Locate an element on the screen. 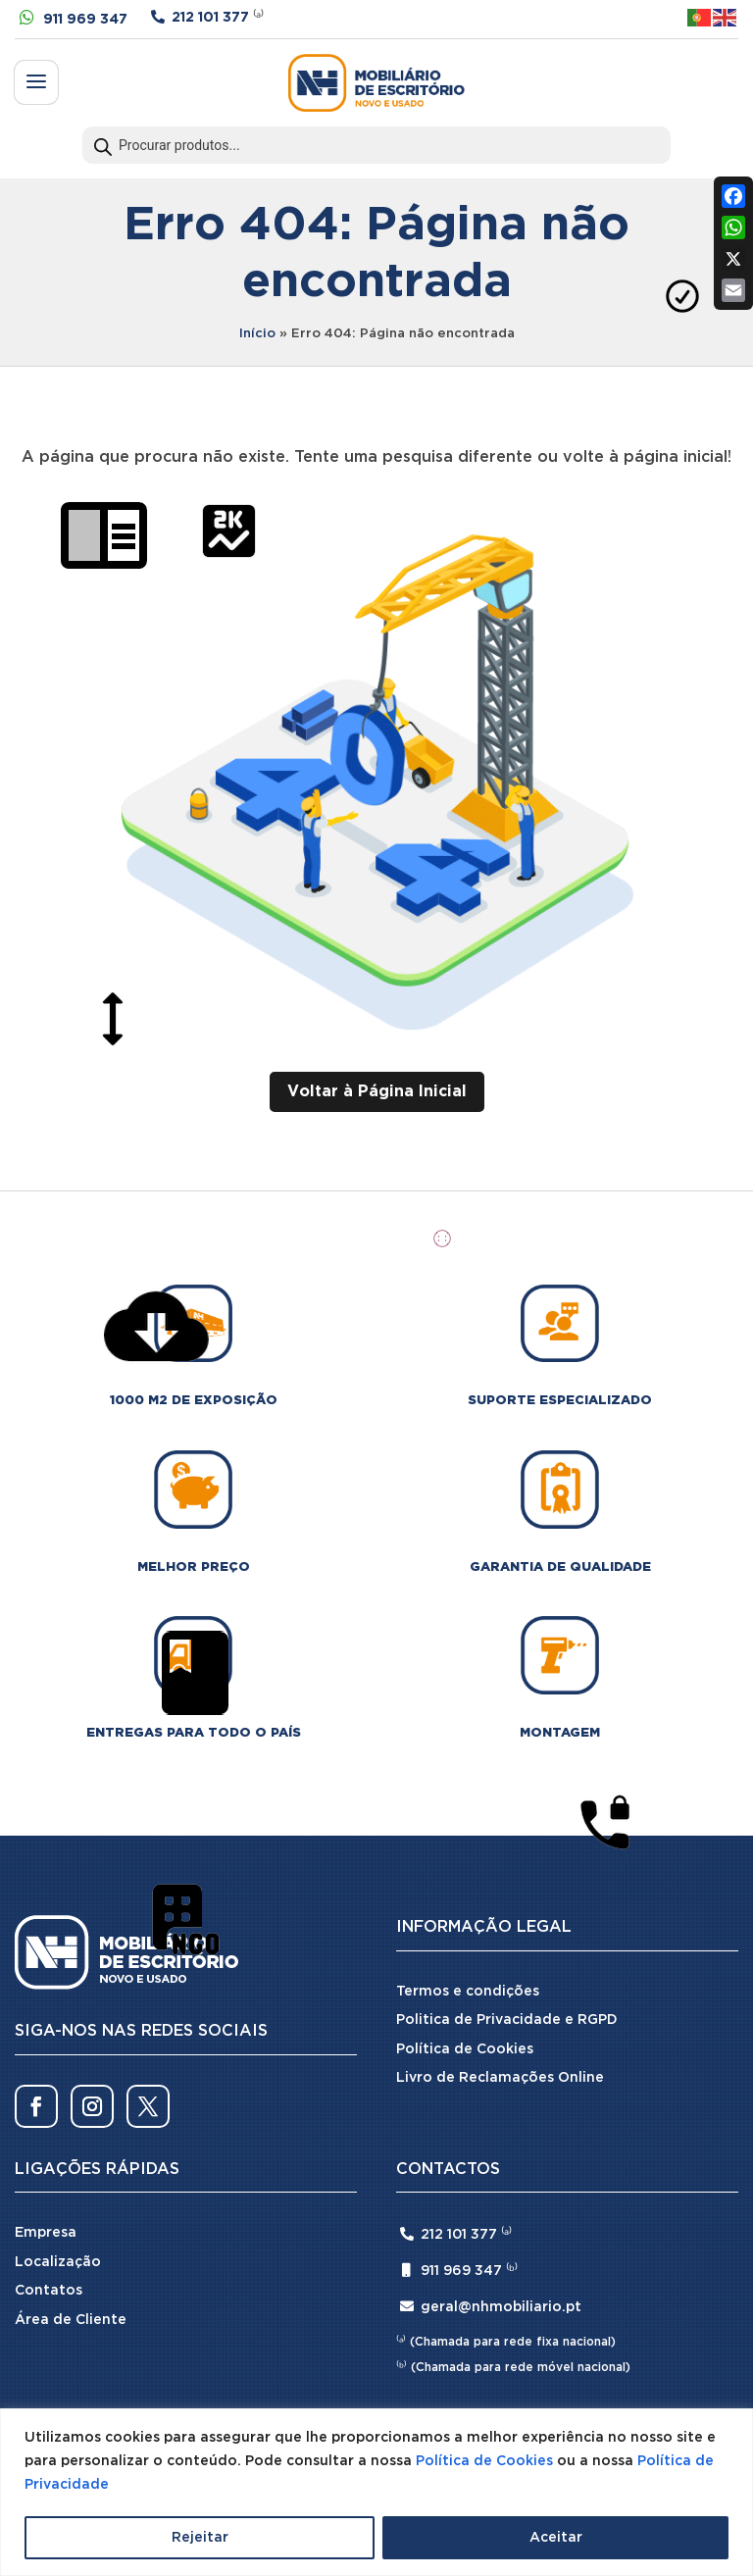  indicates task or action completed successfully is located at coordinates (682, 296).